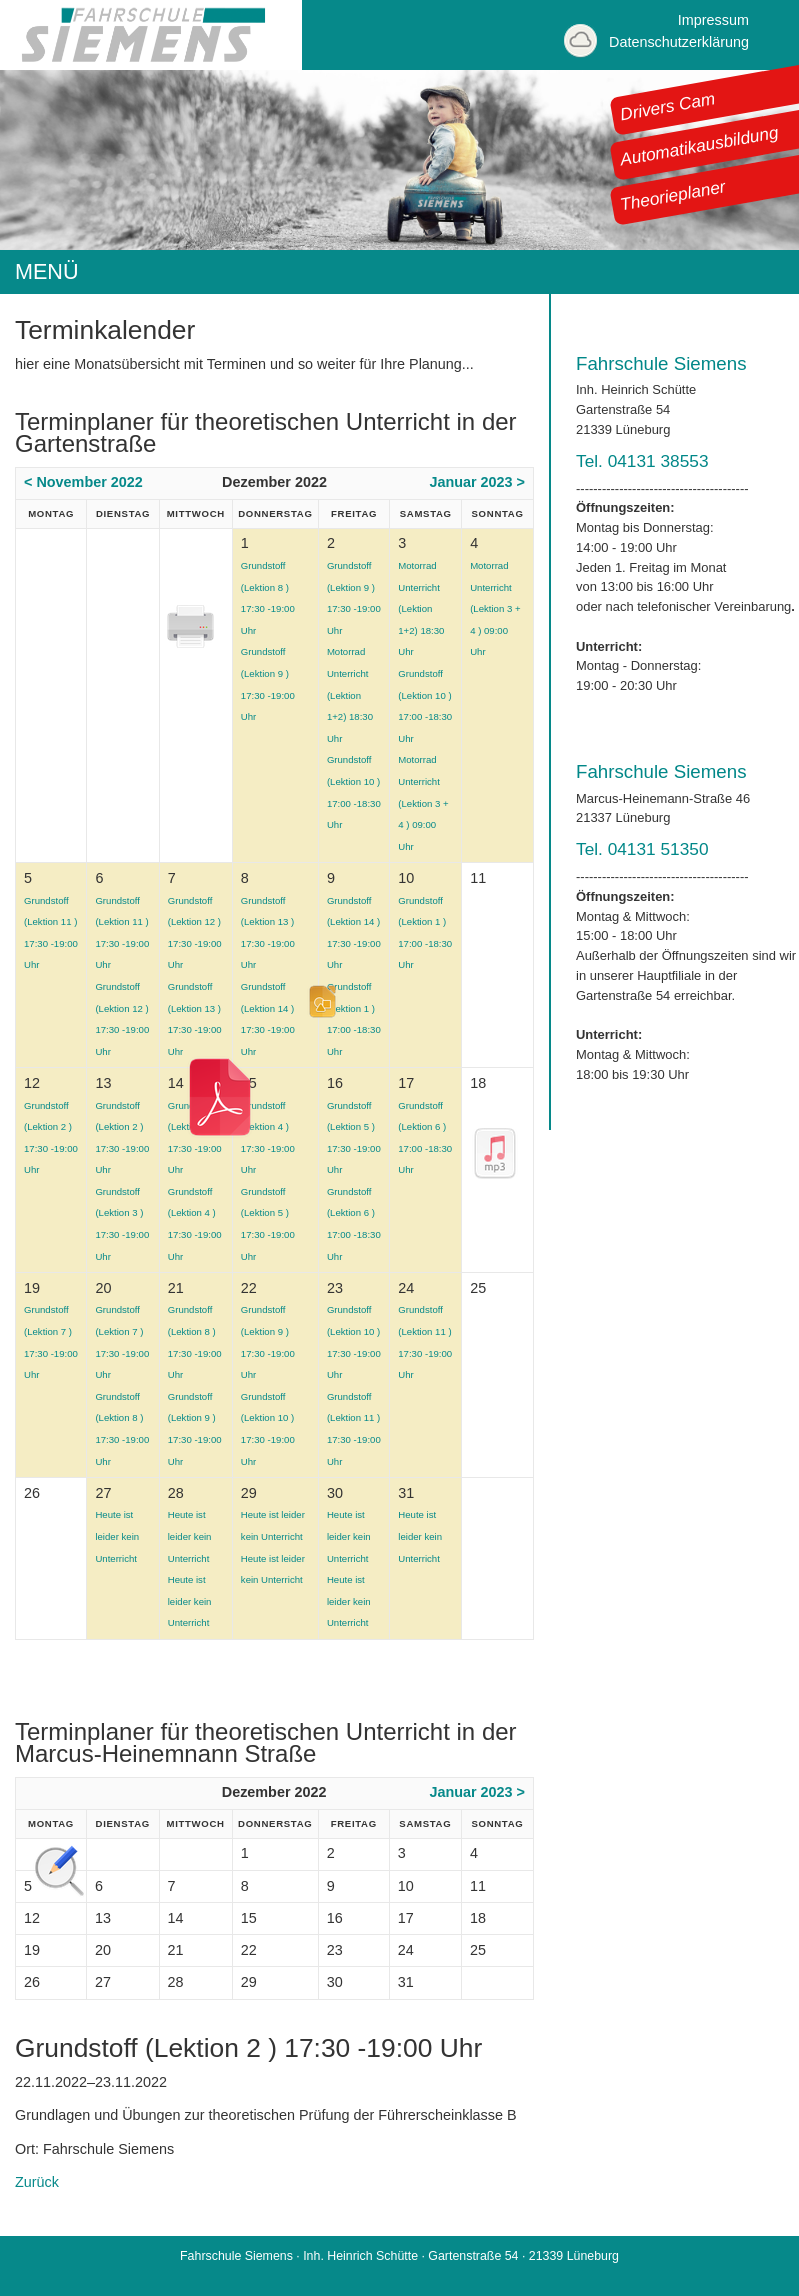  I want to click on open libreoffice draw application, so click(322, 1001).